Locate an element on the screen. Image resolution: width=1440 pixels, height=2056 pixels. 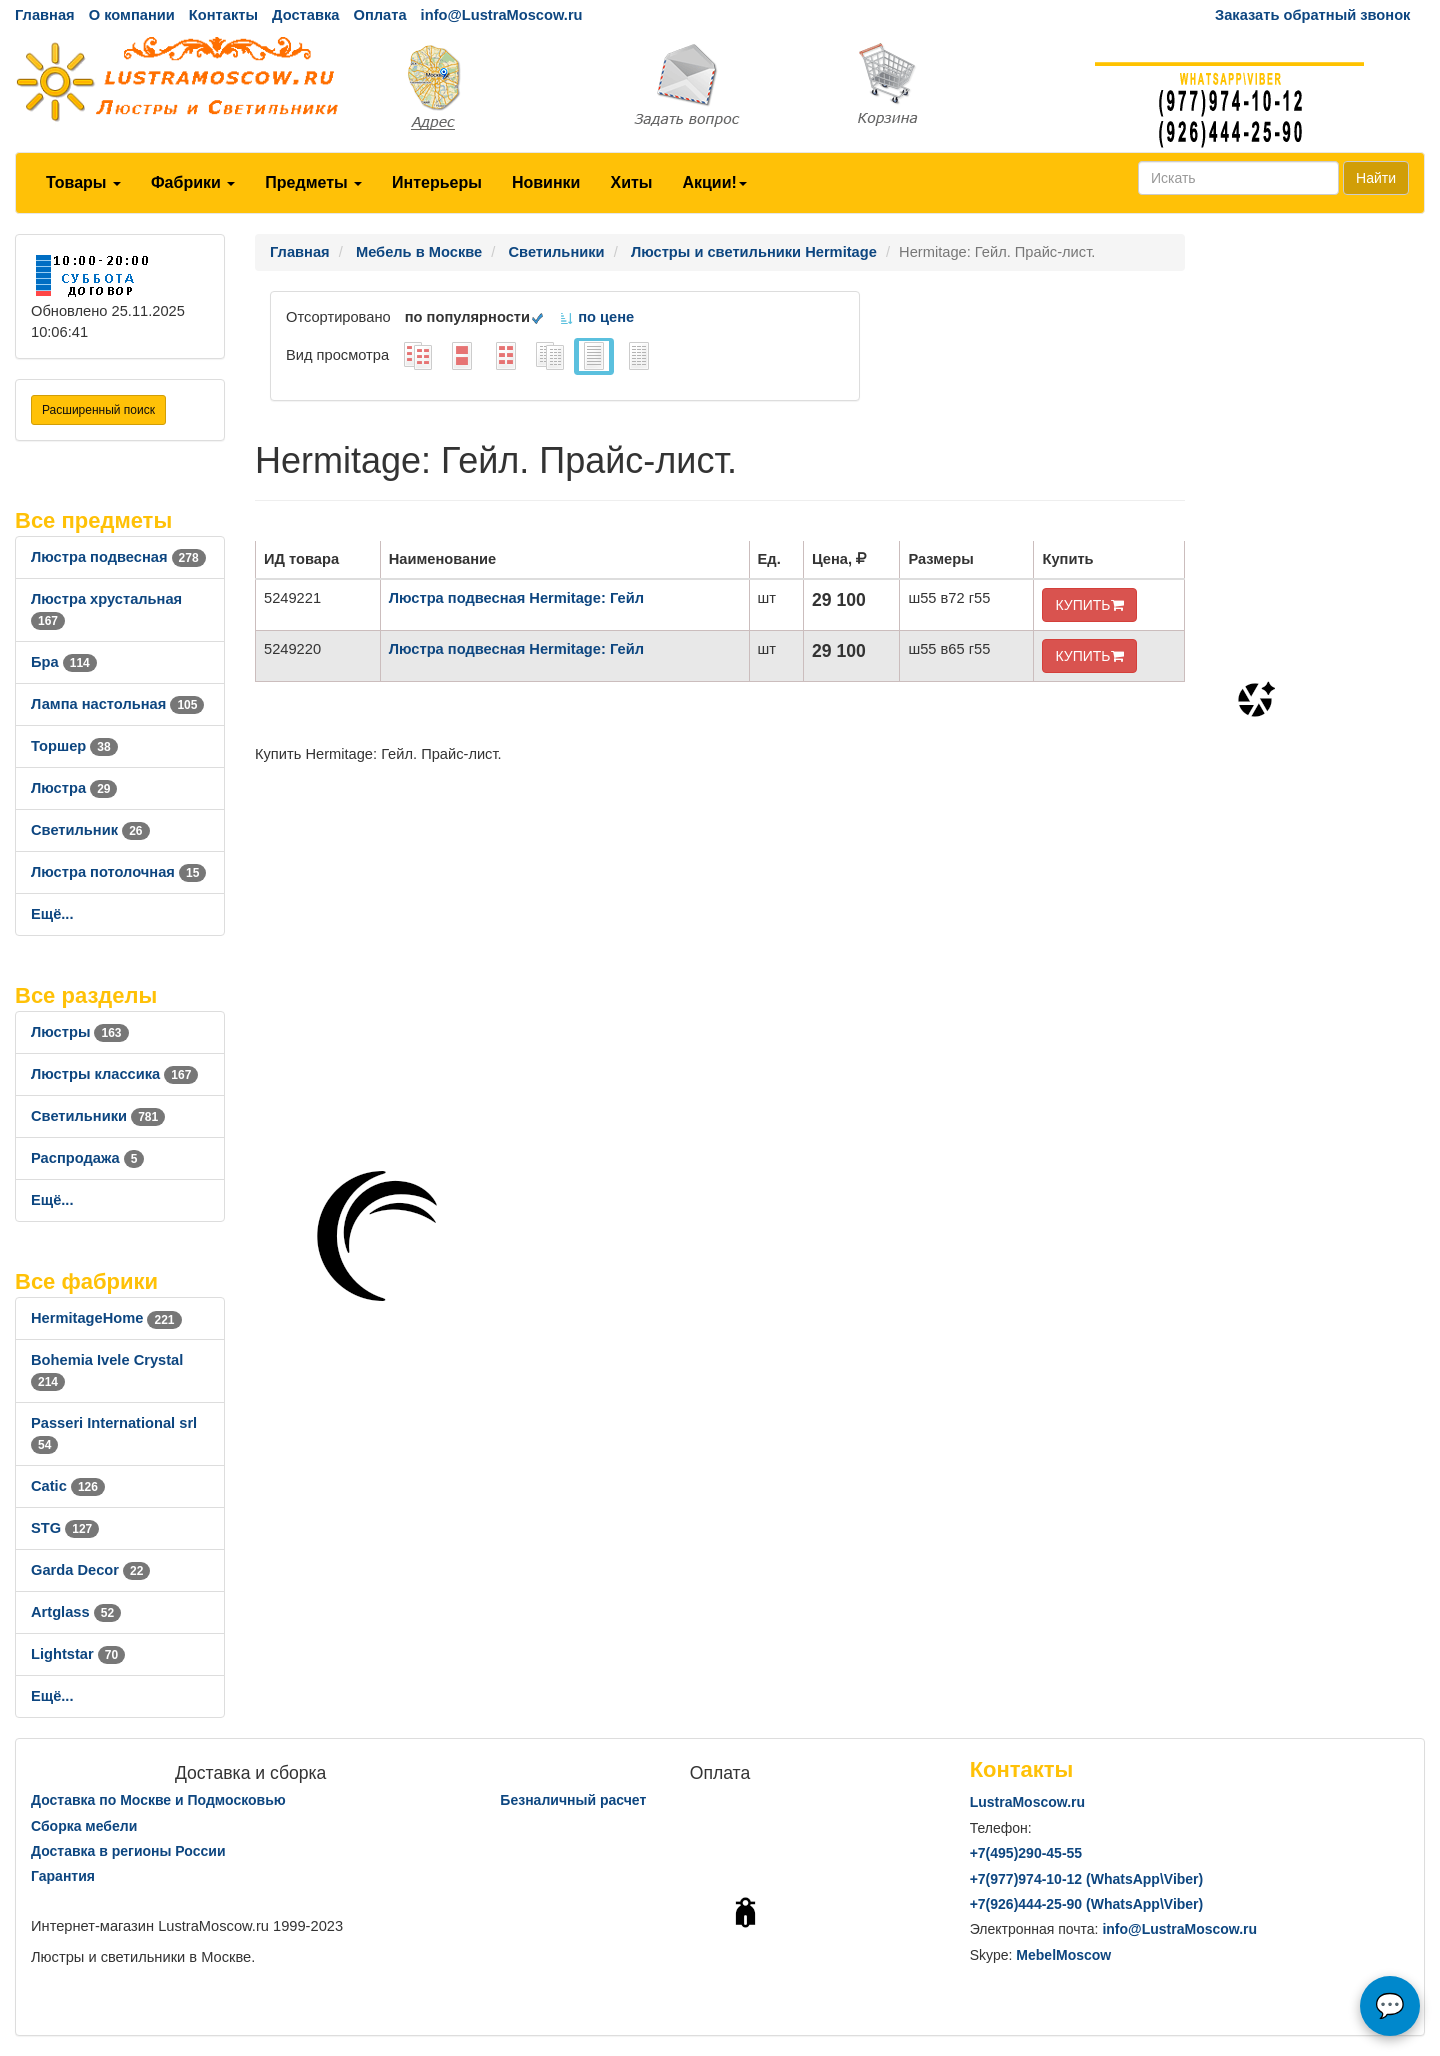
access AI-powered camera features is located at coordinates (1255, 700).